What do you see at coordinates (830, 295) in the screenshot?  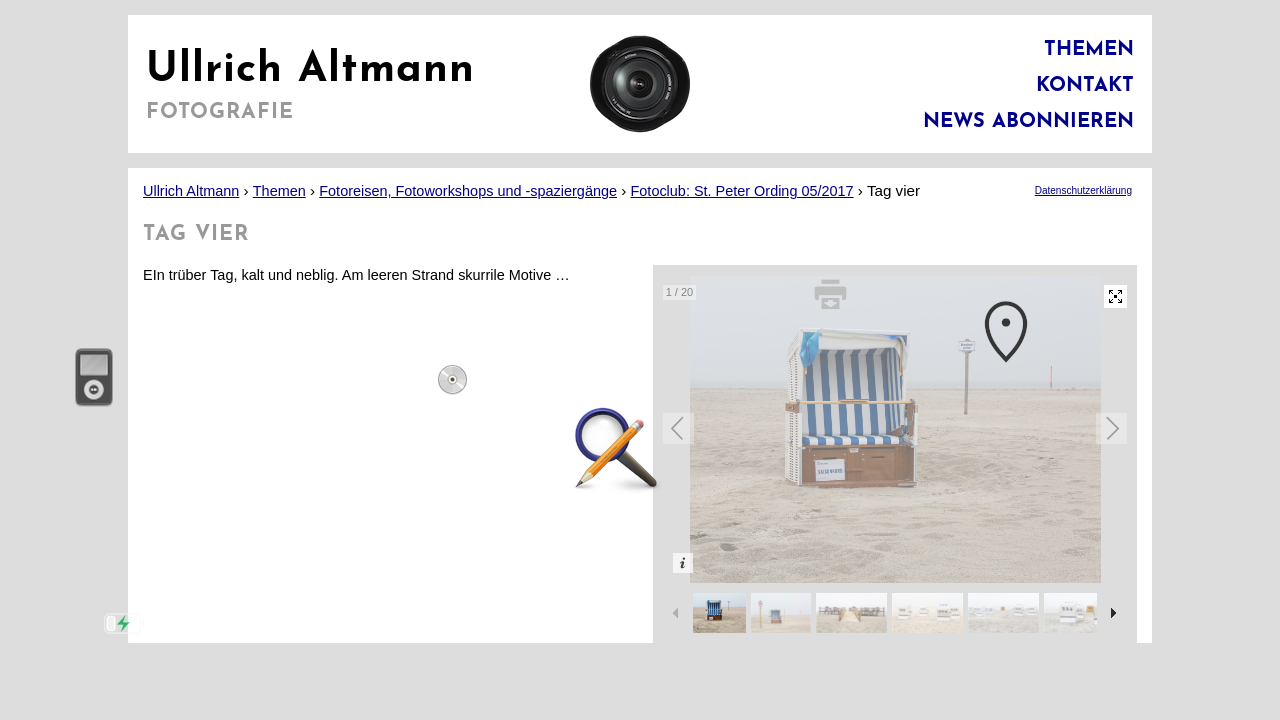 I see `indicates a print job is in progress` at bounding box center [830, 295].